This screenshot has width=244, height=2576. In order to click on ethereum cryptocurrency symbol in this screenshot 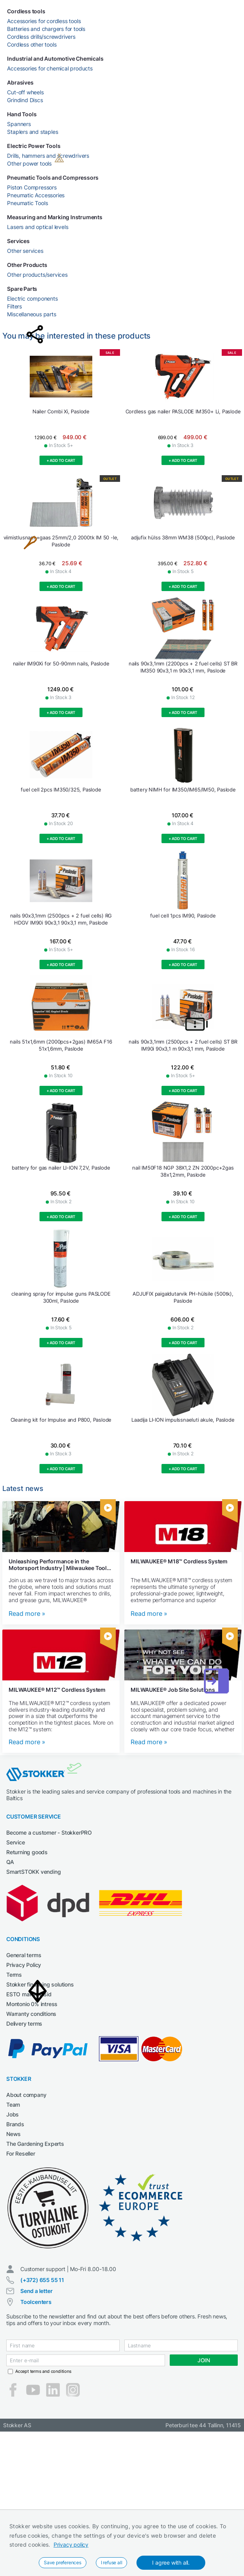, I will do `click(38, 1991)`.